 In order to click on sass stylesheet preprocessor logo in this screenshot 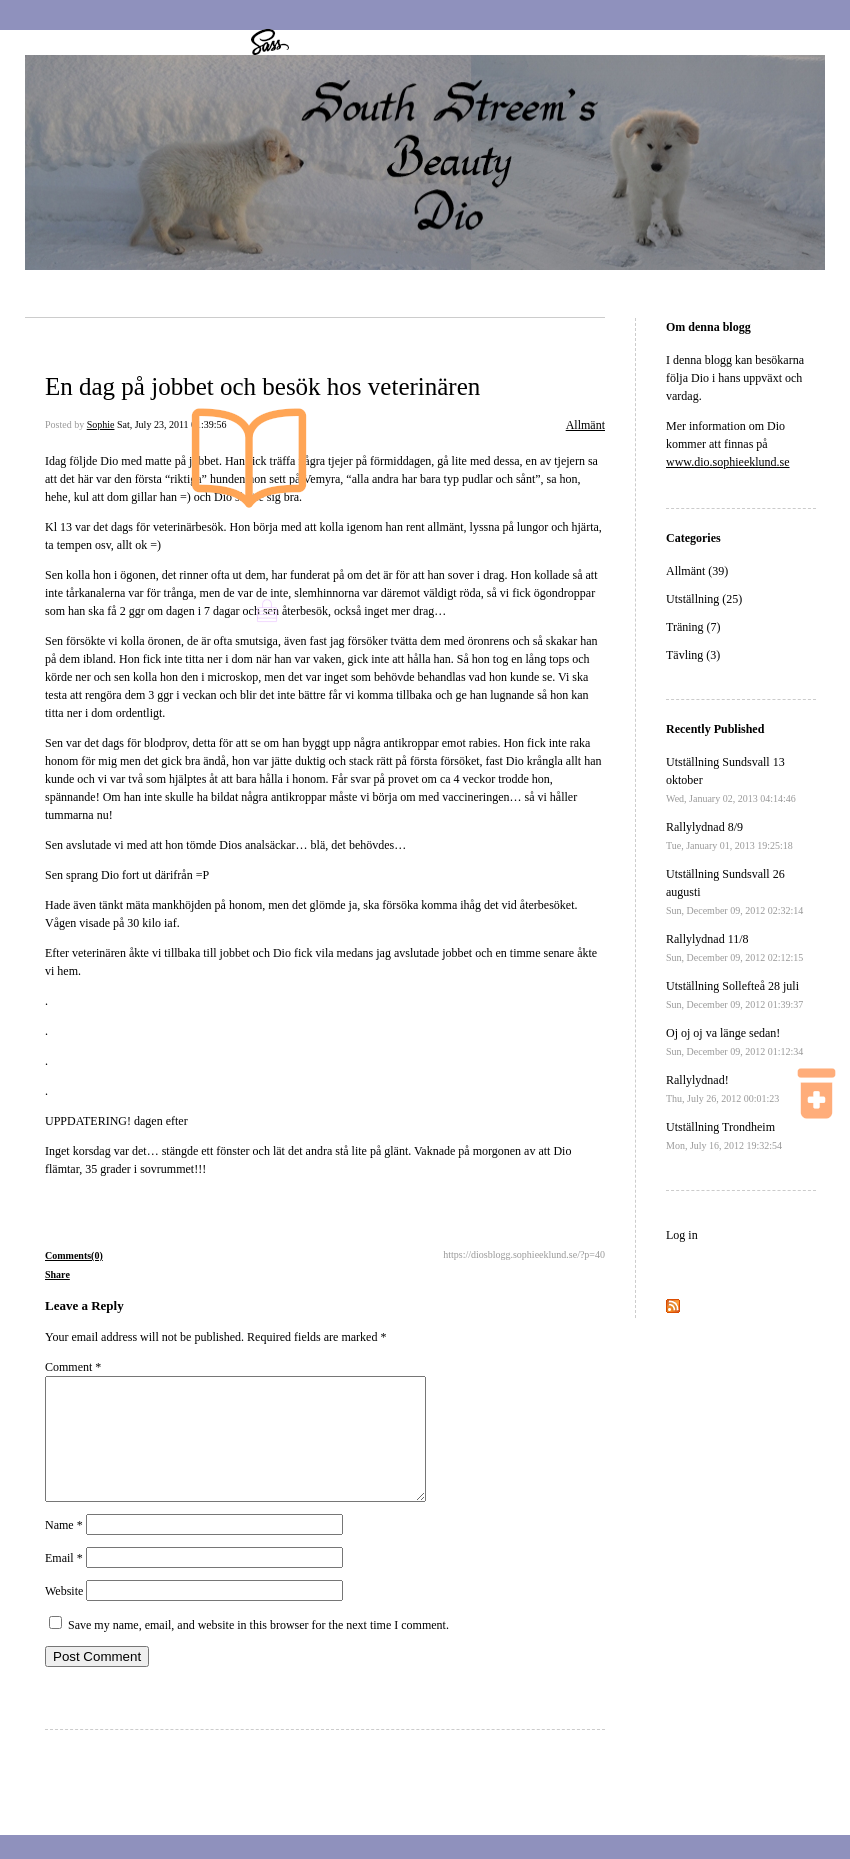, I will do `click(270, 42)`.